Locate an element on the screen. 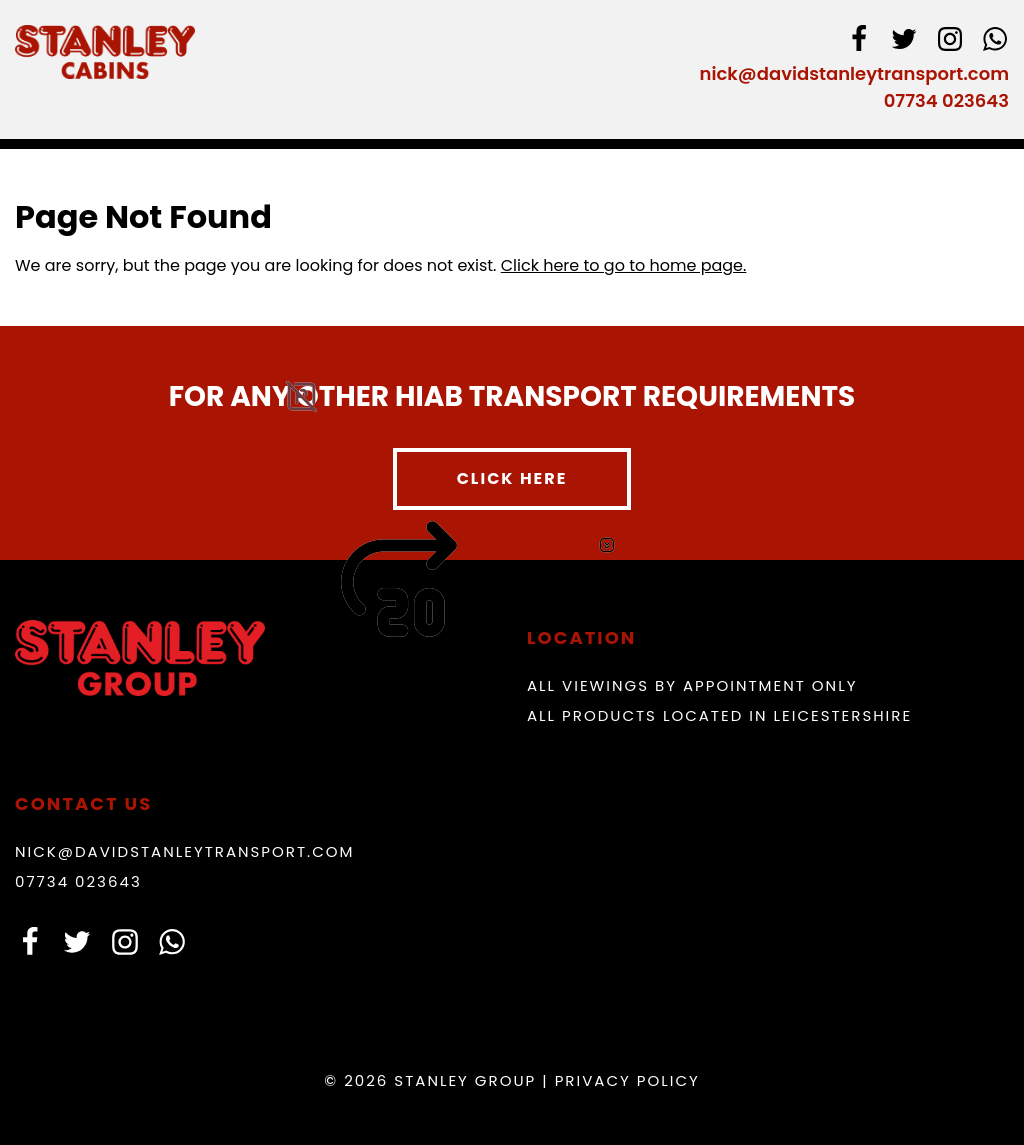 This screenshot has height=1145, width=1024. no parking available is located at coordinates (301, 396).